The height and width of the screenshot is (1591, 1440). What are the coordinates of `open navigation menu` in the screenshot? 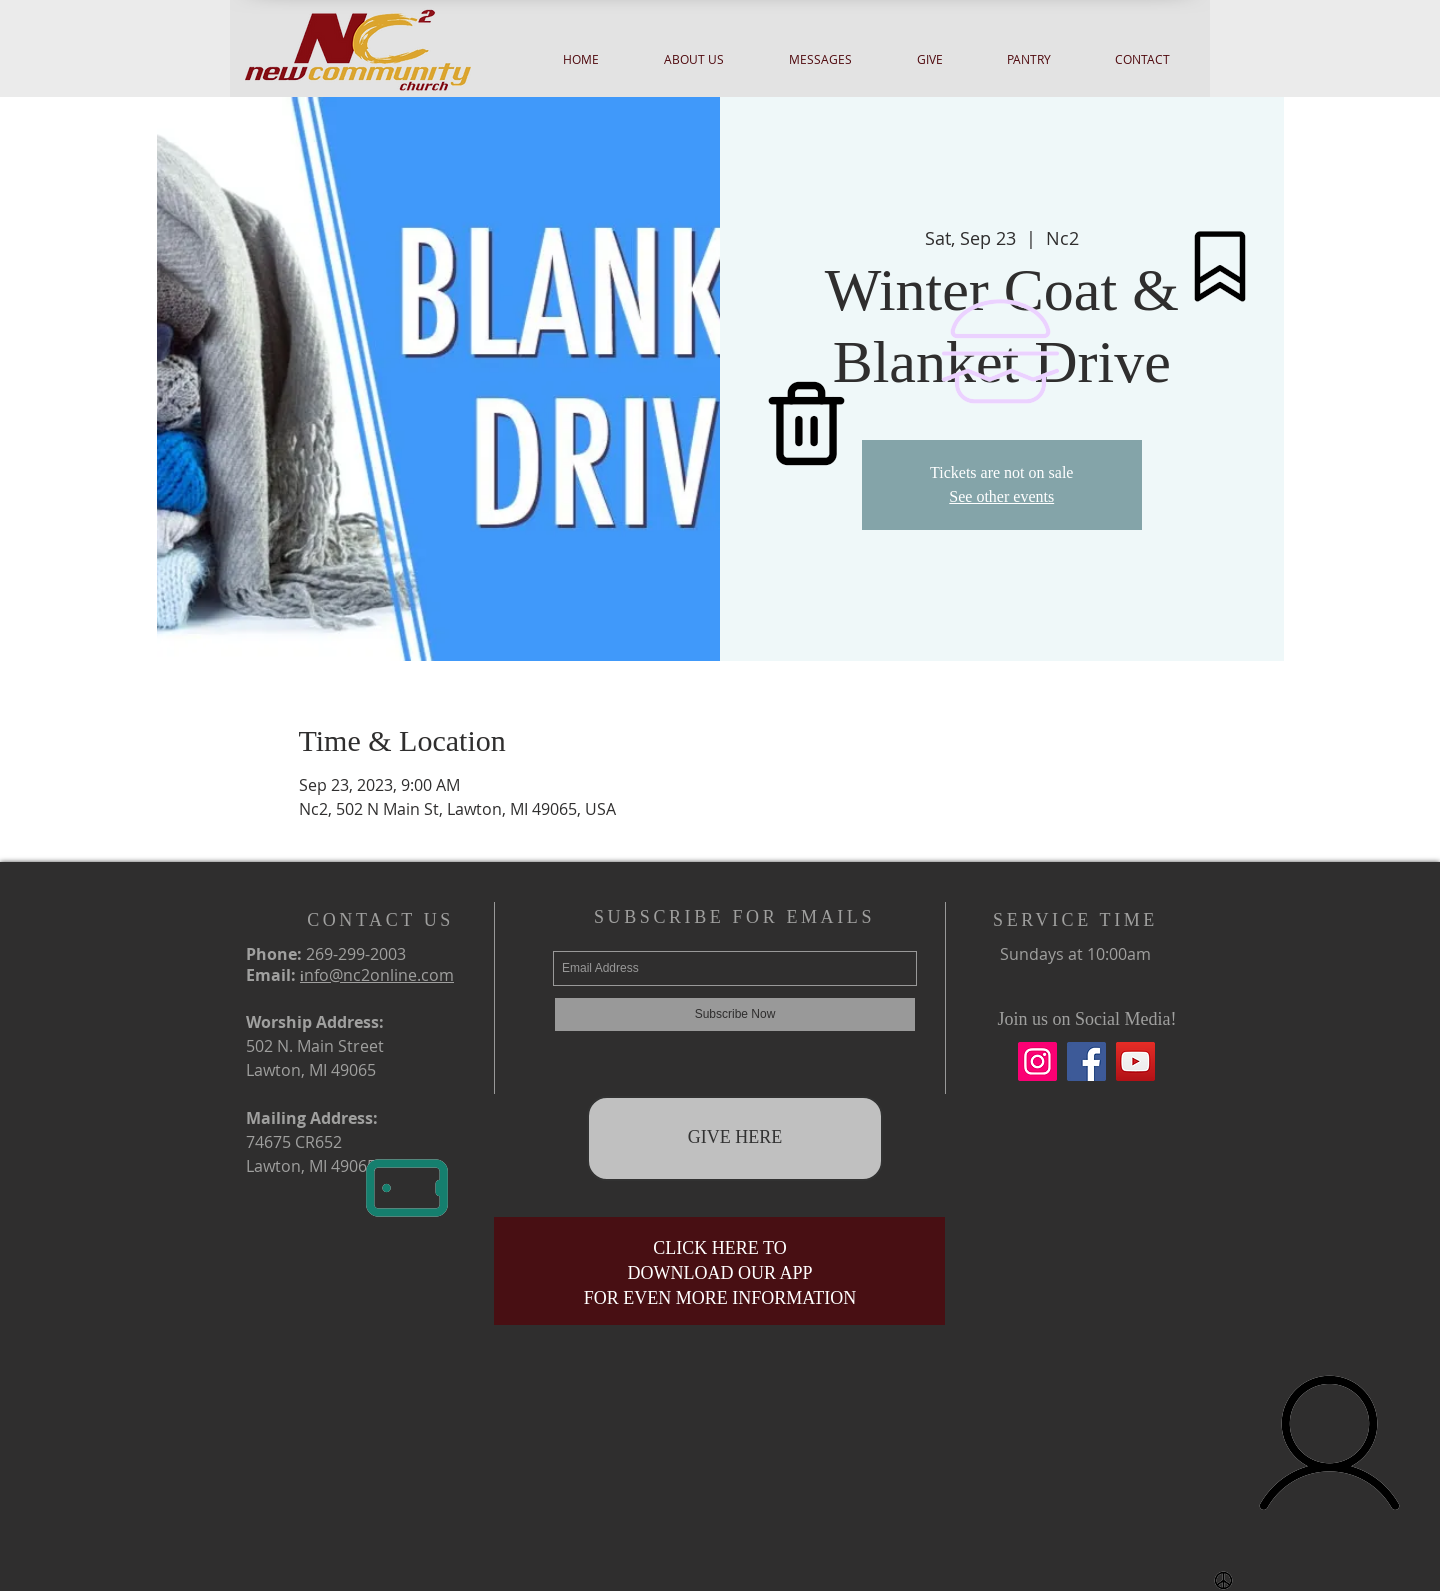 It's located at (1000, 353).